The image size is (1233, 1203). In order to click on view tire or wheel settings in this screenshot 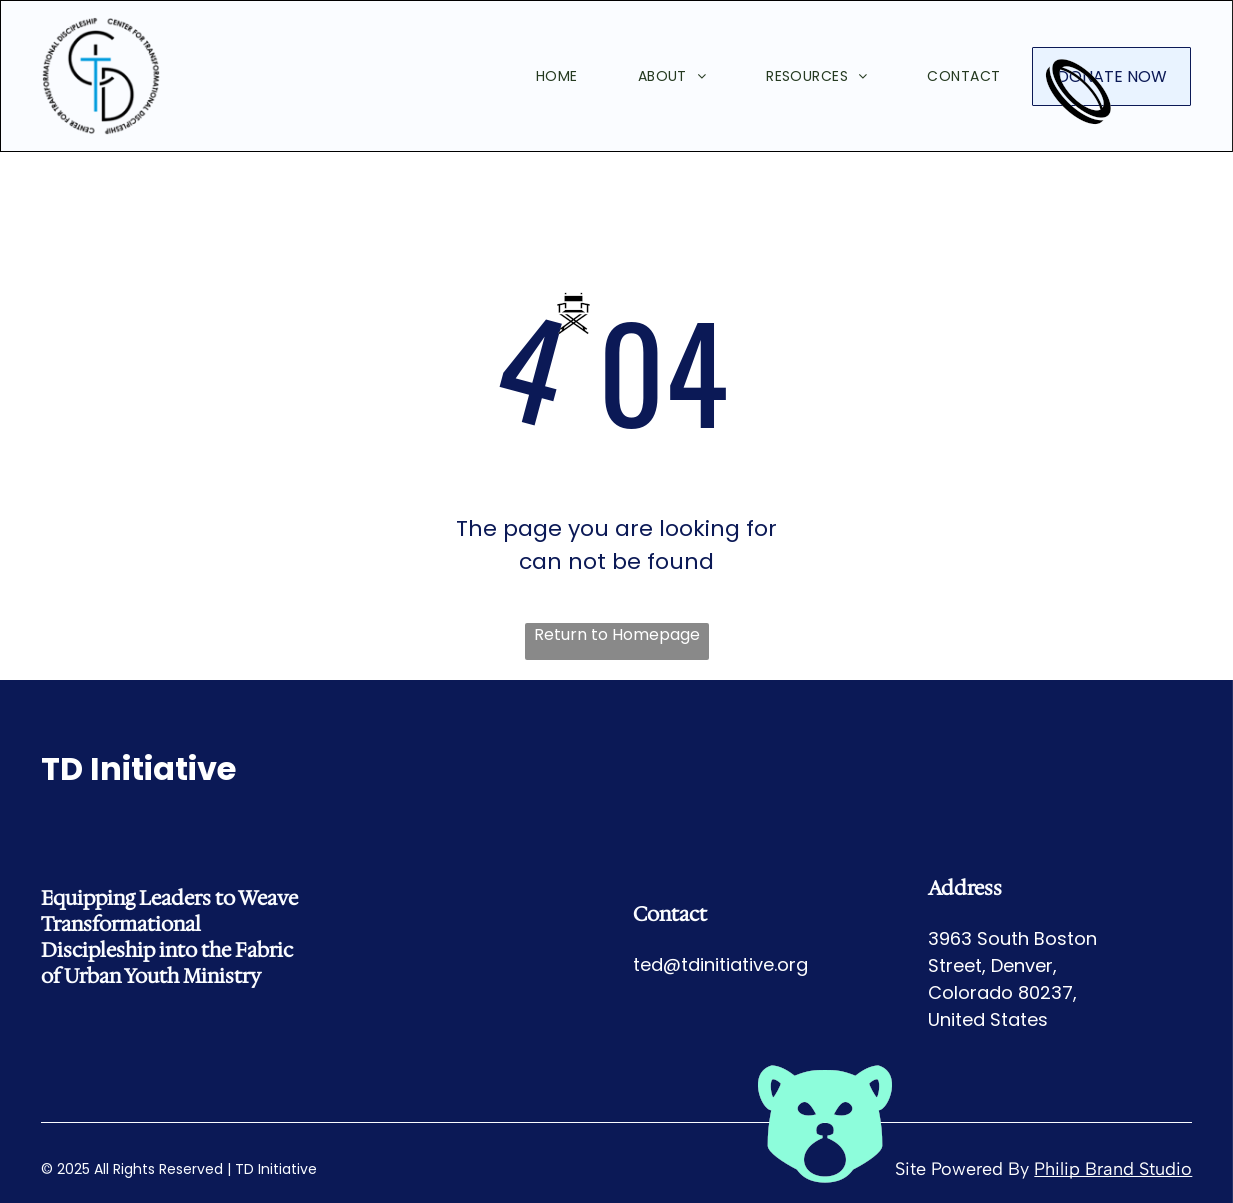, I will do `click(1079, 92)`.